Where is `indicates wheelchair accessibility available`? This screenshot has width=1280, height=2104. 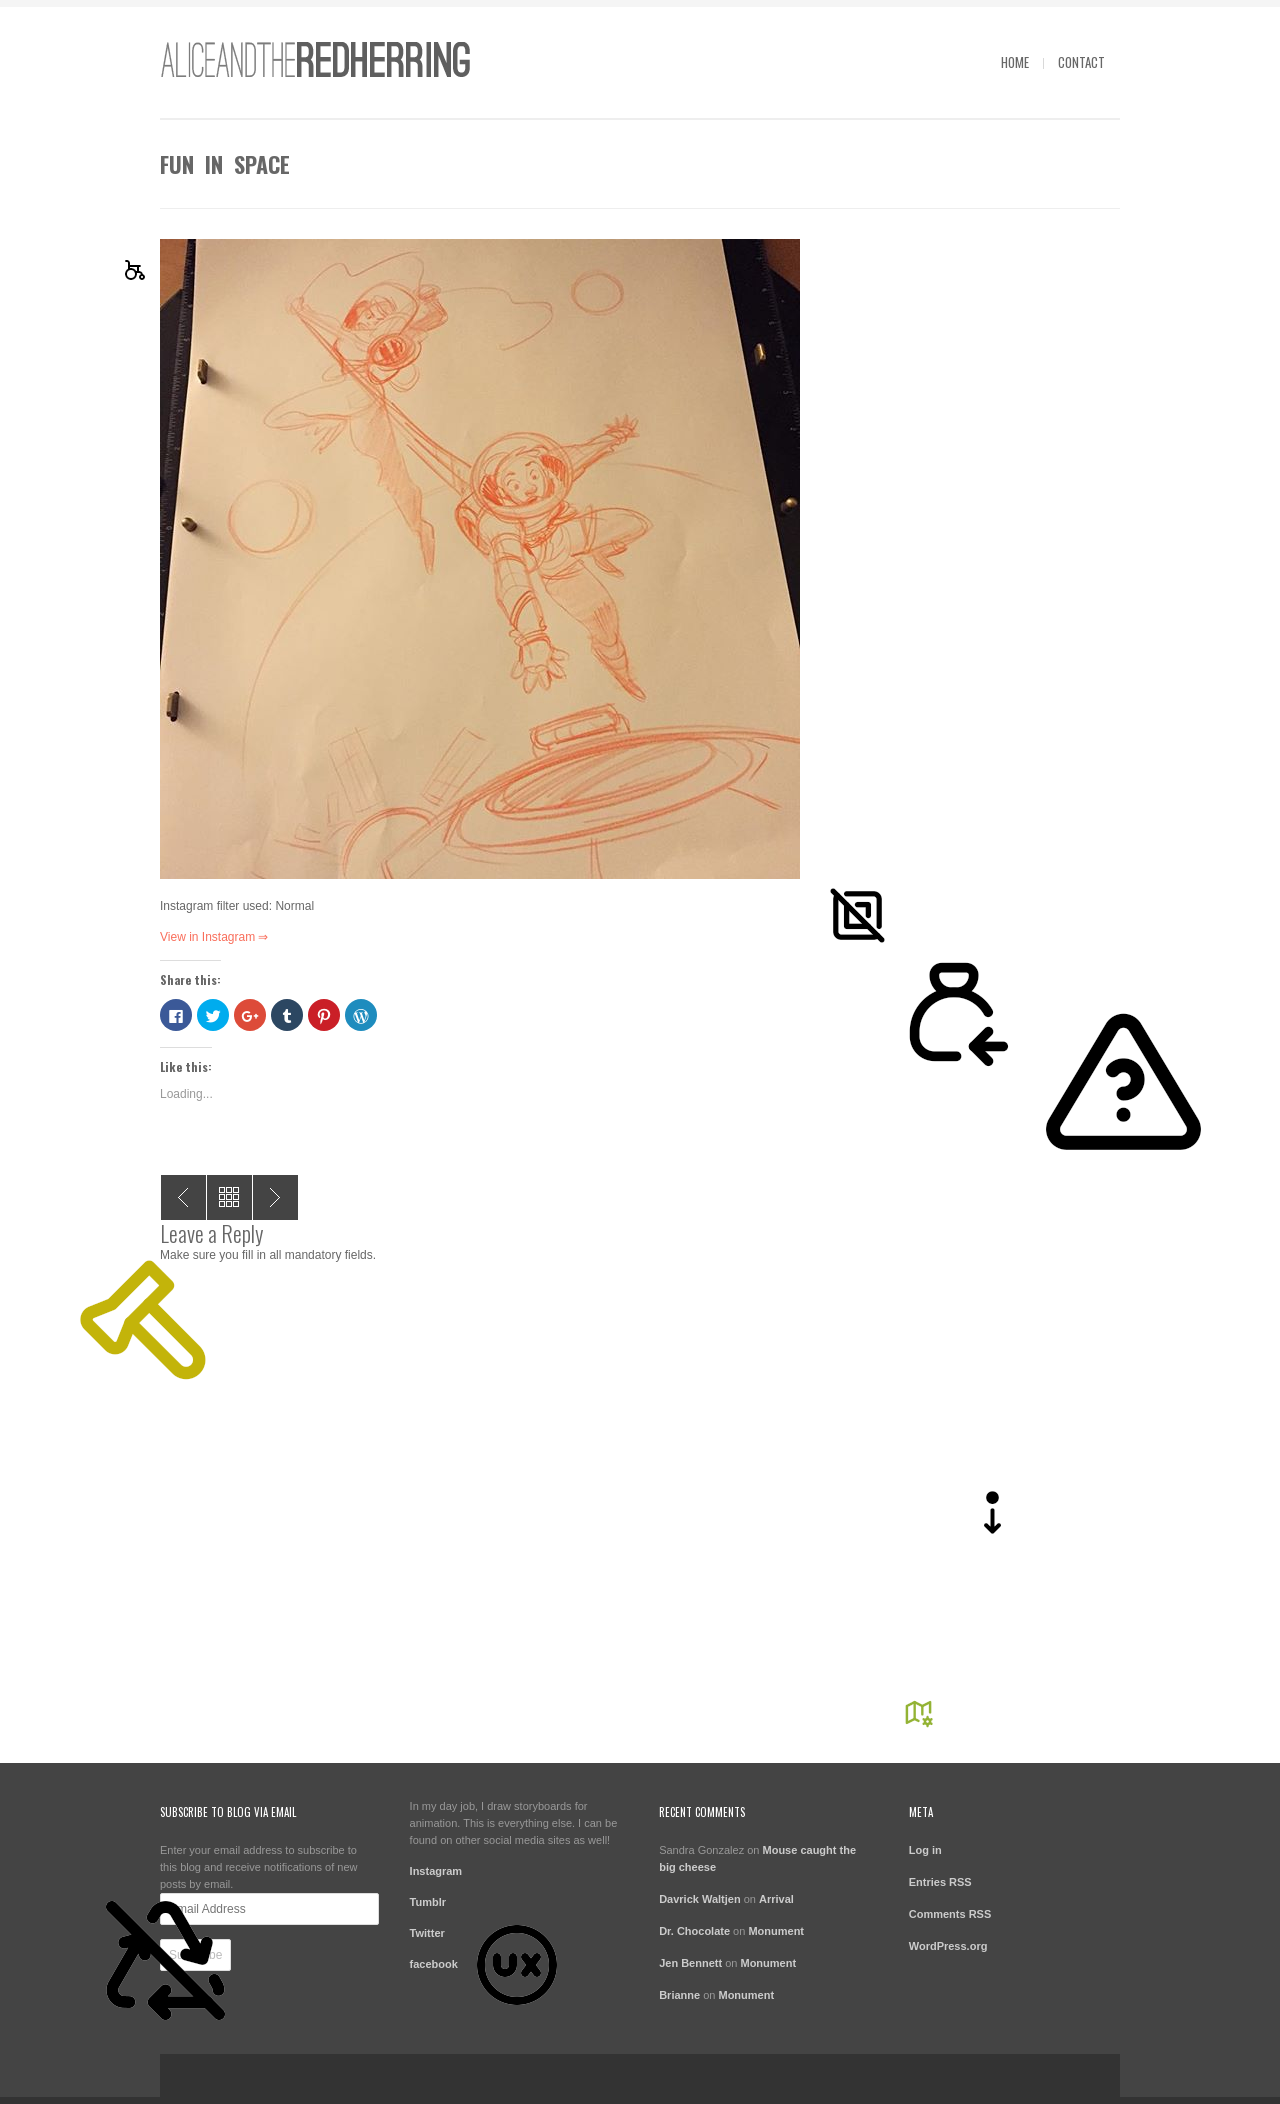 indicates wheelchair accessibility available is located at coordinates (135, 270).